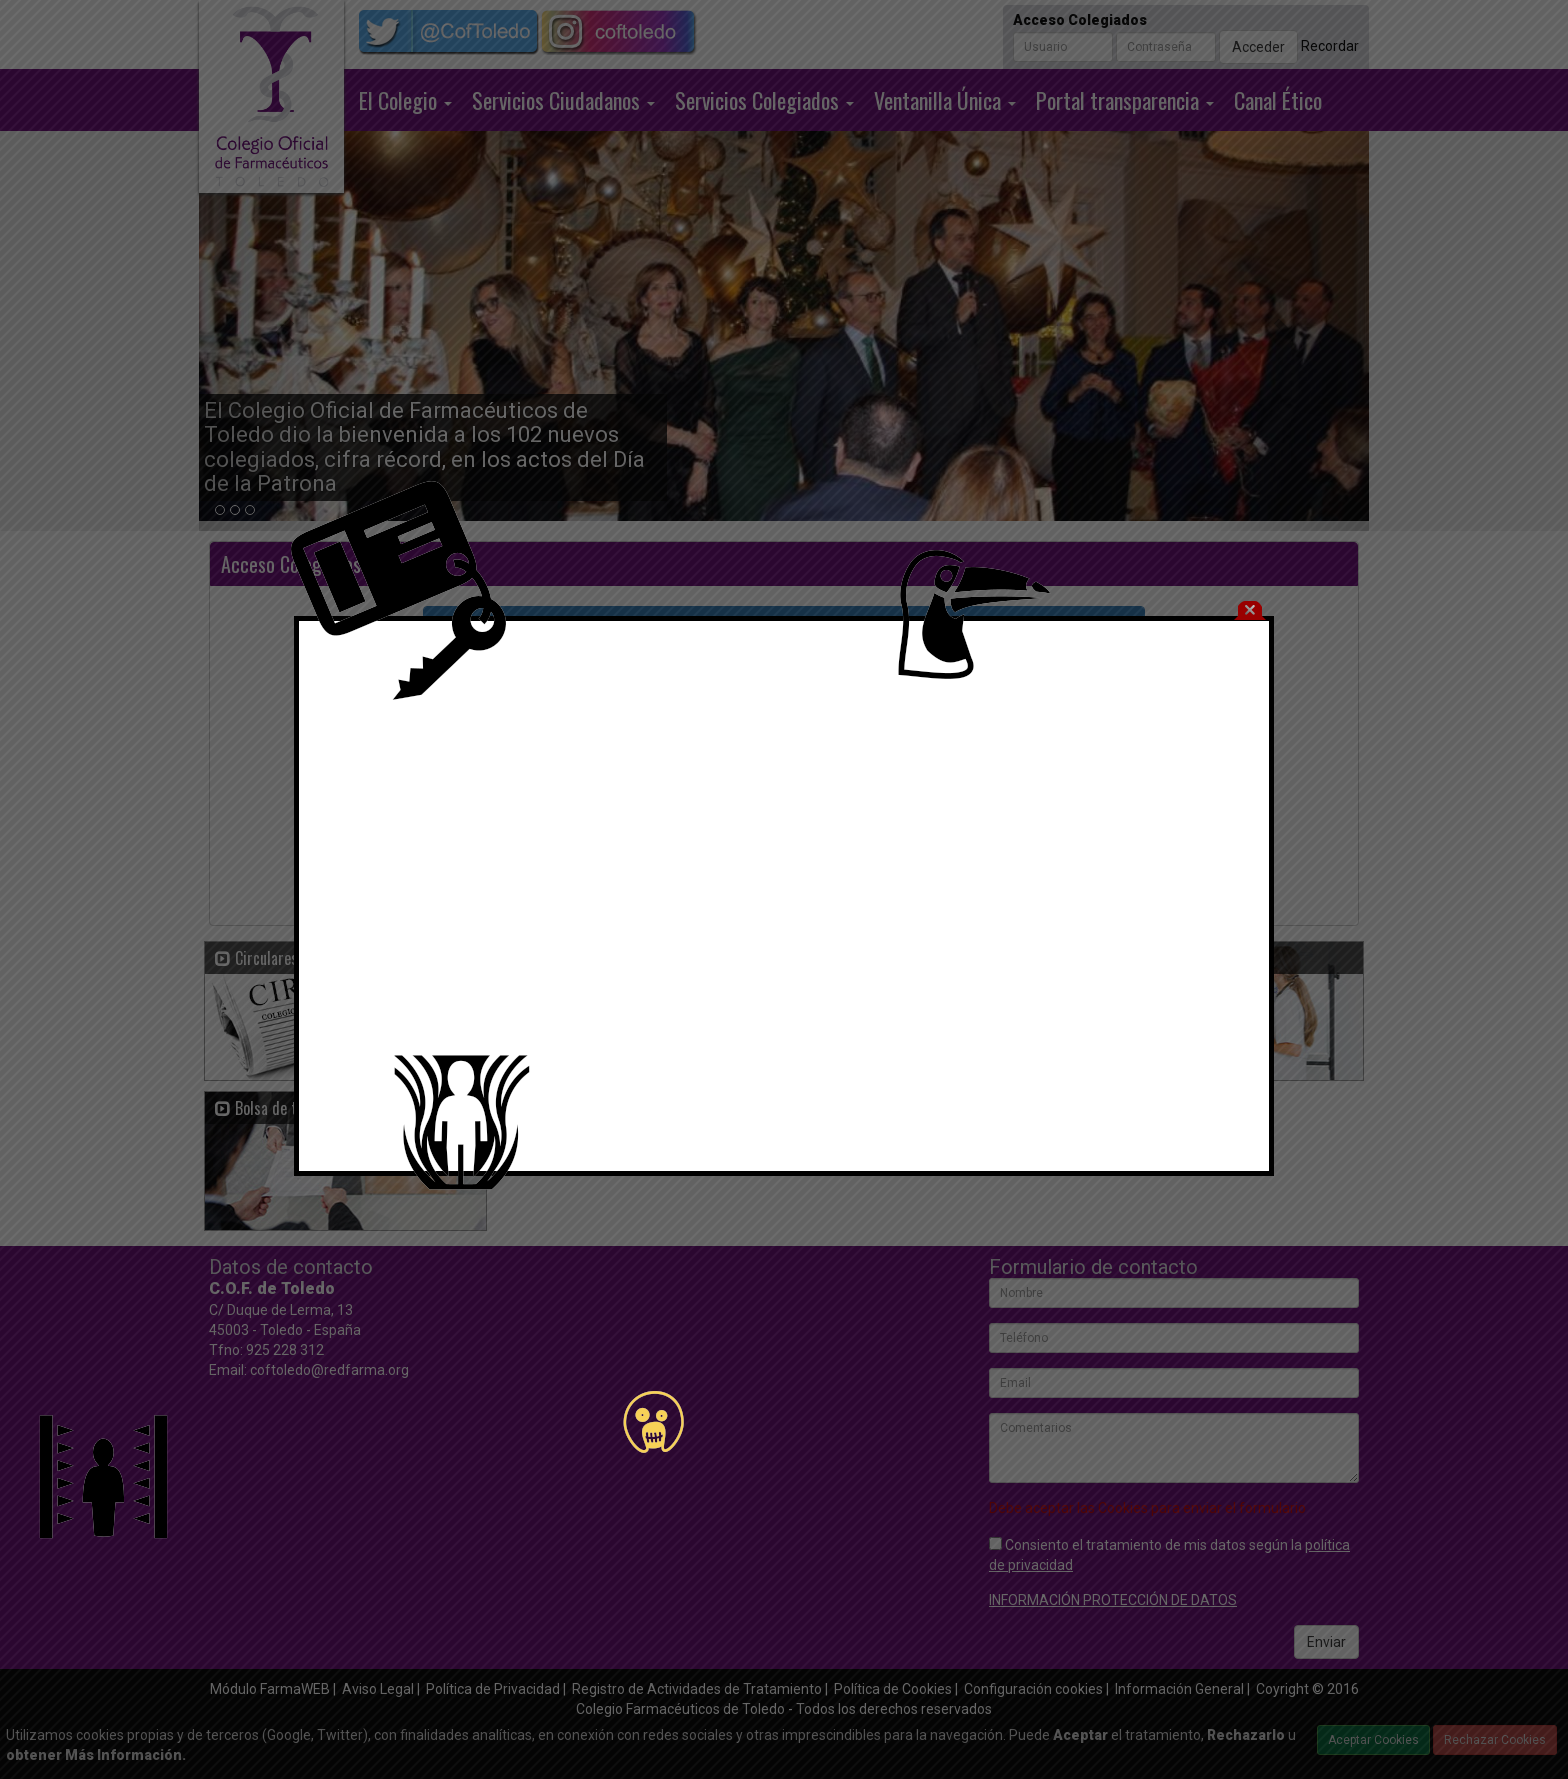 Image resolution: width=1568 pixels, height=1779 pixels. Describe the element at coordinates (398, 590) in the screenshot. I see `access room or door with keycard` at that location.